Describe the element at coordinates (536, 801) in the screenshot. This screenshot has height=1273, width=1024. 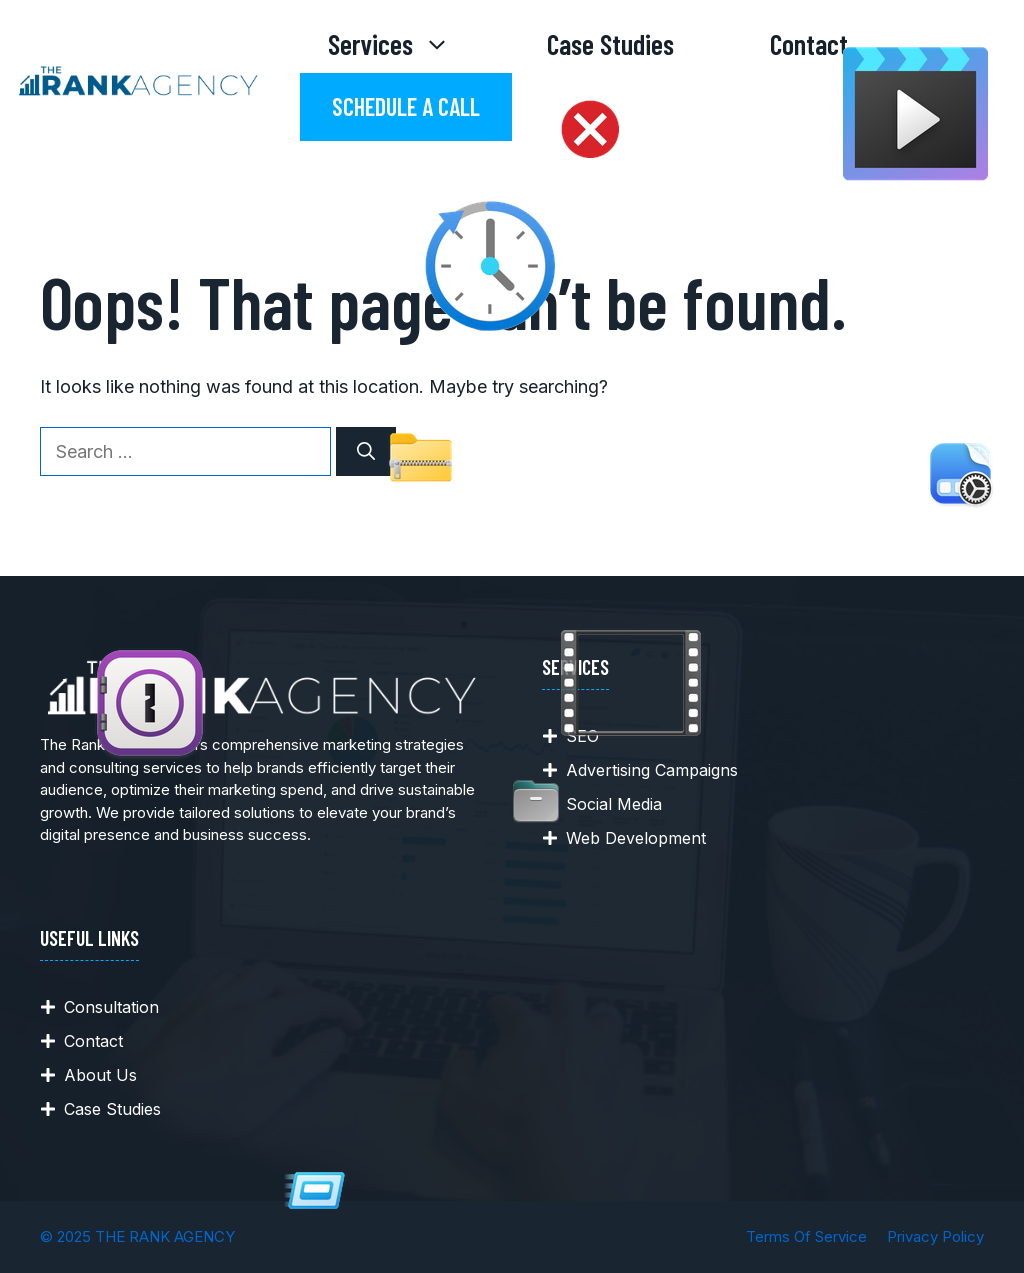
I see `open the file manager application` at that location.